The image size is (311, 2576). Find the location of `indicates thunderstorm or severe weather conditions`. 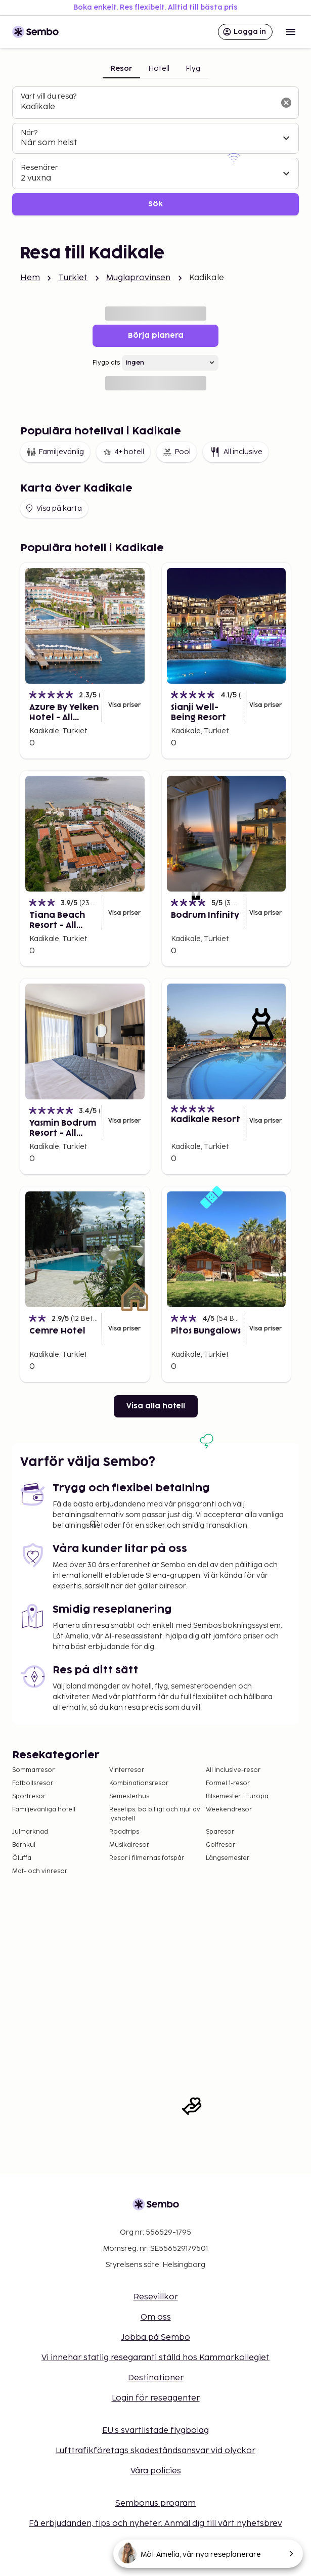

indicates thunderstorm or severe weather conditions is located at coordinates (206, 1441).